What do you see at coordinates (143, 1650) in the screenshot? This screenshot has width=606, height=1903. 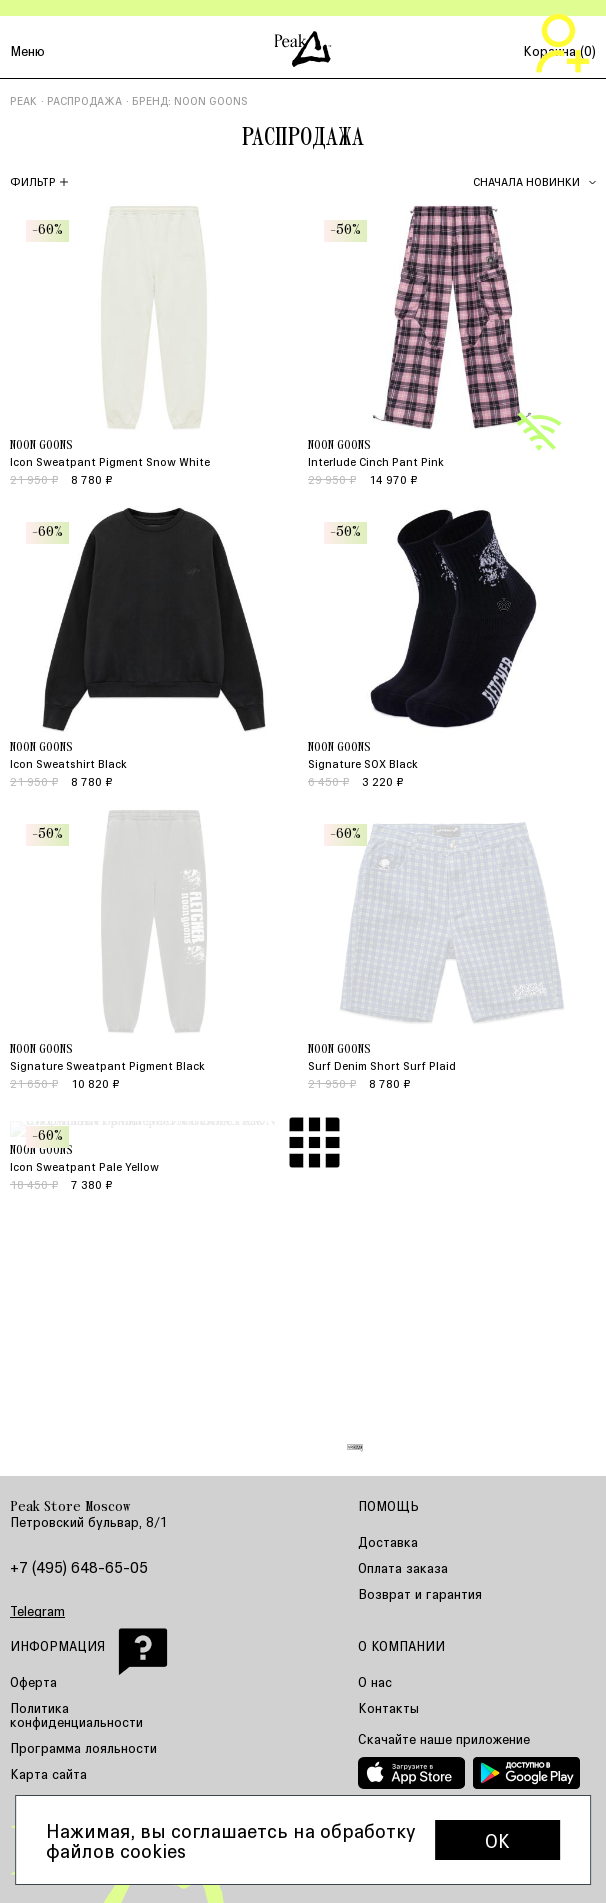 I see `access FAQ or help section` at bounding box center [143, 1650].